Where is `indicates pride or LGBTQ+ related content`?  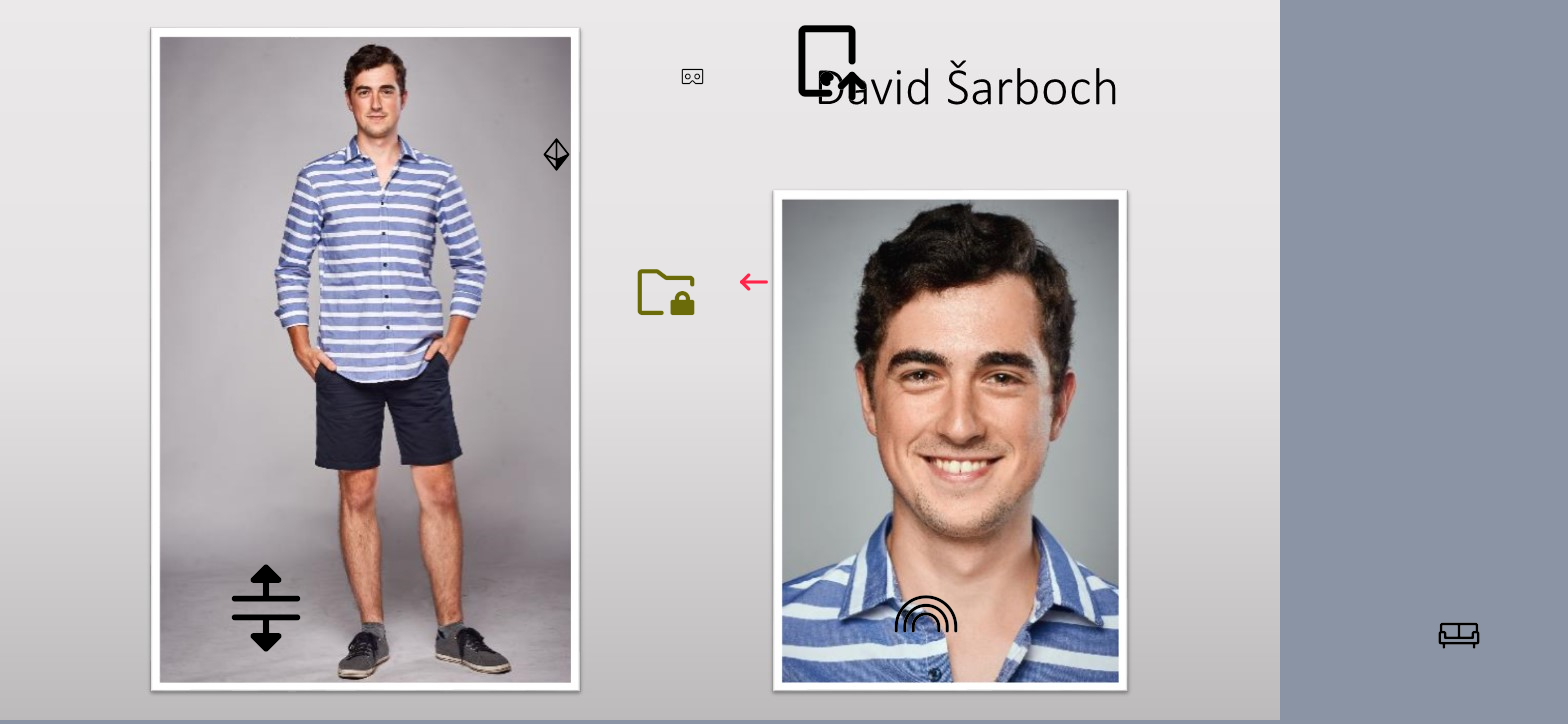 indicates pride or LGBTQ+ related content is located at coordinates (926, 616).